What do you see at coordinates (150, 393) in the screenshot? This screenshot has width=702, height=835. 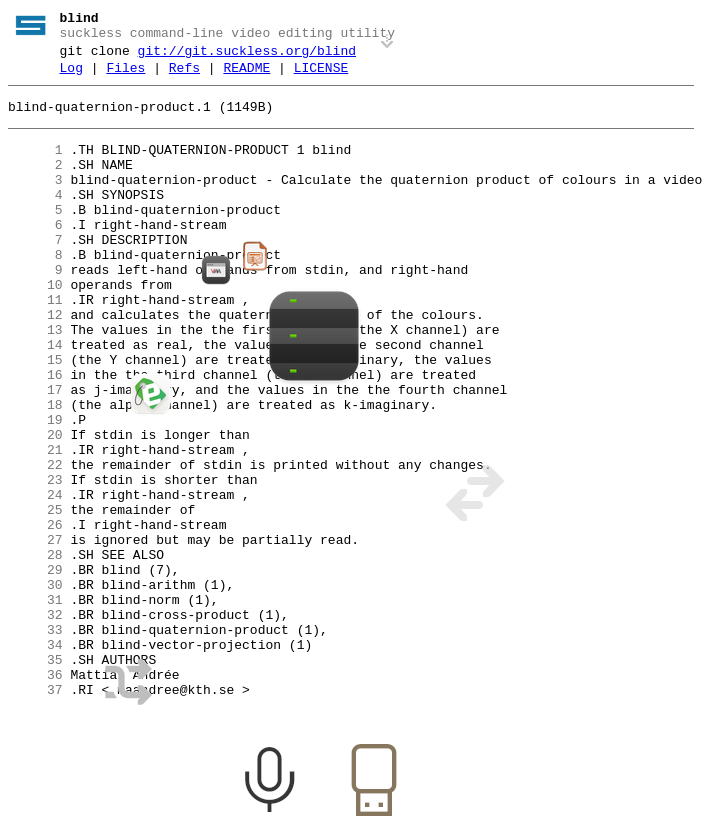 I see `open easytag music tagging application` at bounding box center [150, 393].